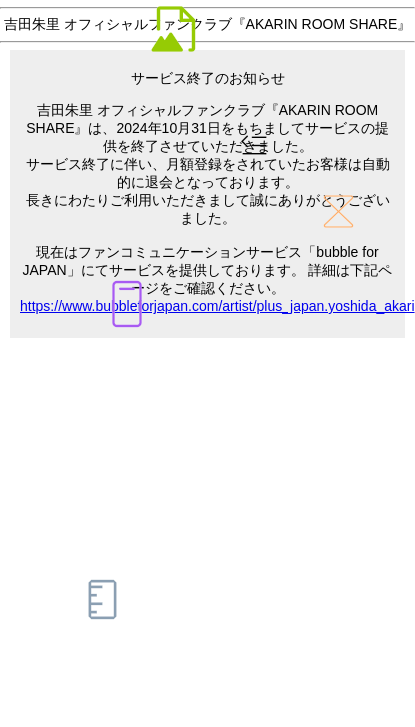  I want to click on view image file, so click(176, 29).